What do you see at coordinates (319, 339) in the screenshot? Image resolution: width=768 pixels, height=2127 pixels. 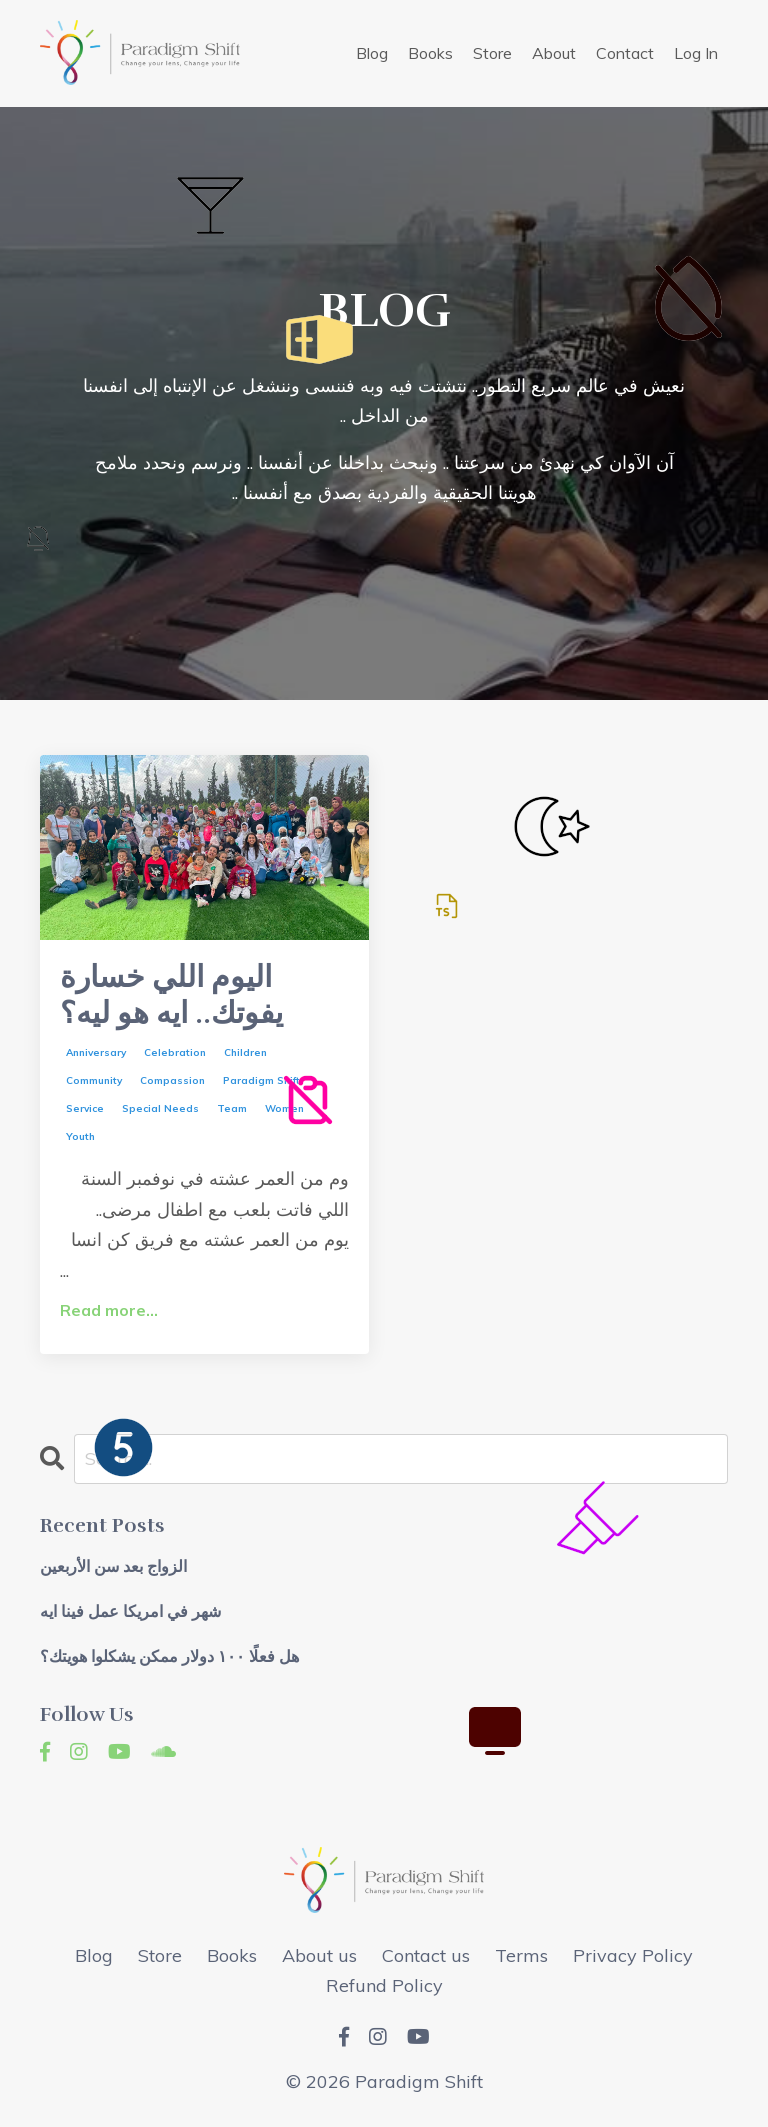 I see `view shipping or freight details` at bounding box center [319, 339].